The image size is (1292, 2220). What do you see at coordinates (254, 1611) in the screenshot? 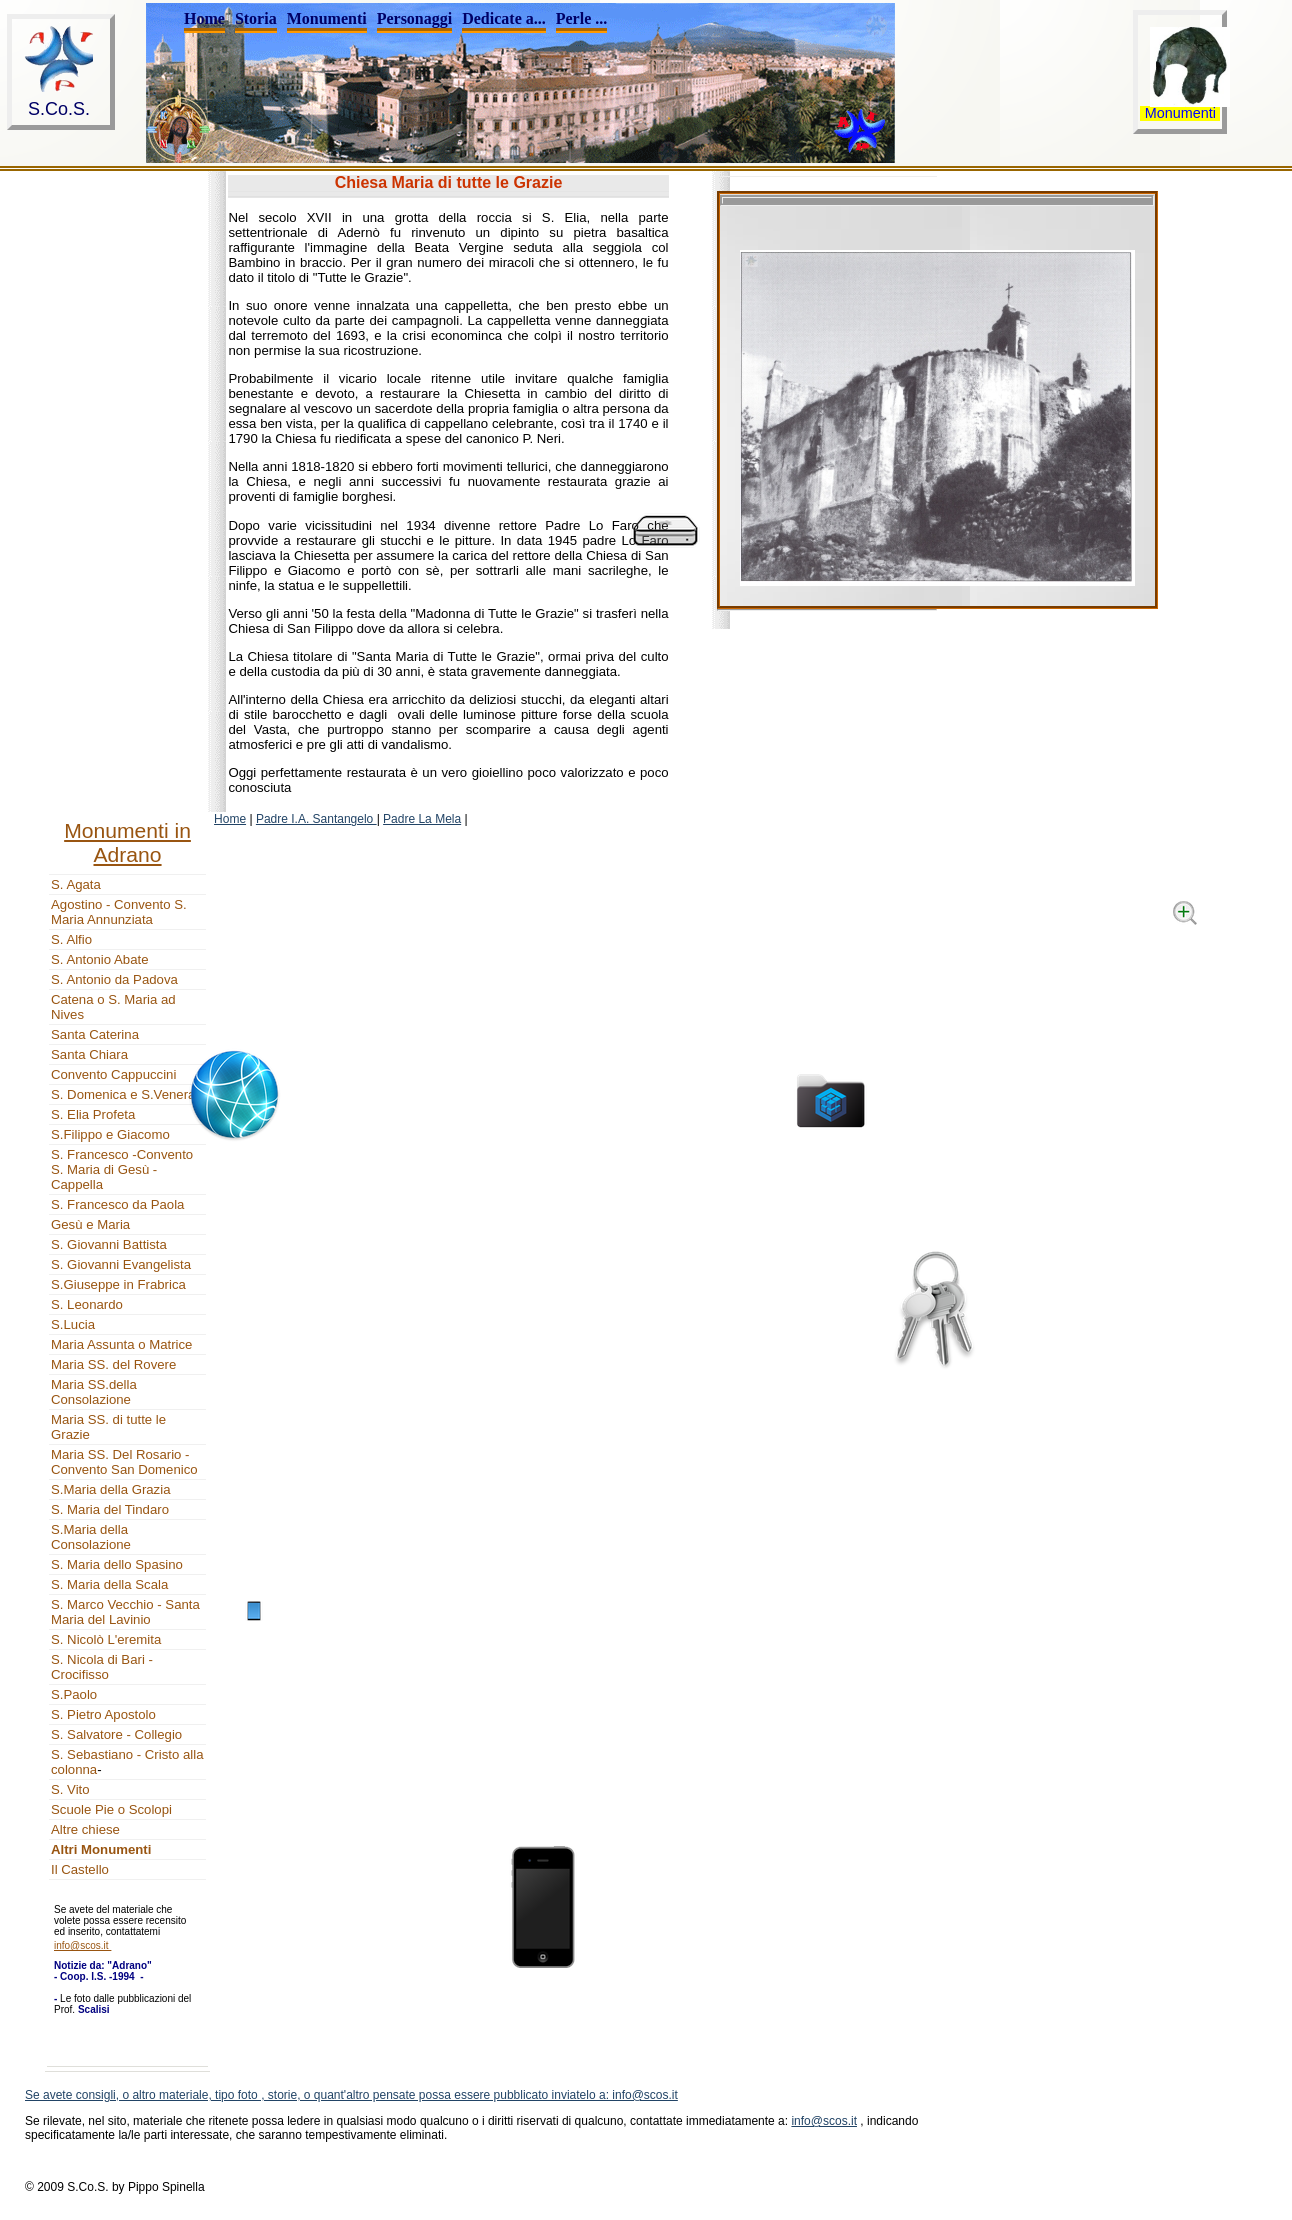
I see `iPad Air device icon for system identification` at bounding box center [254, 1611].